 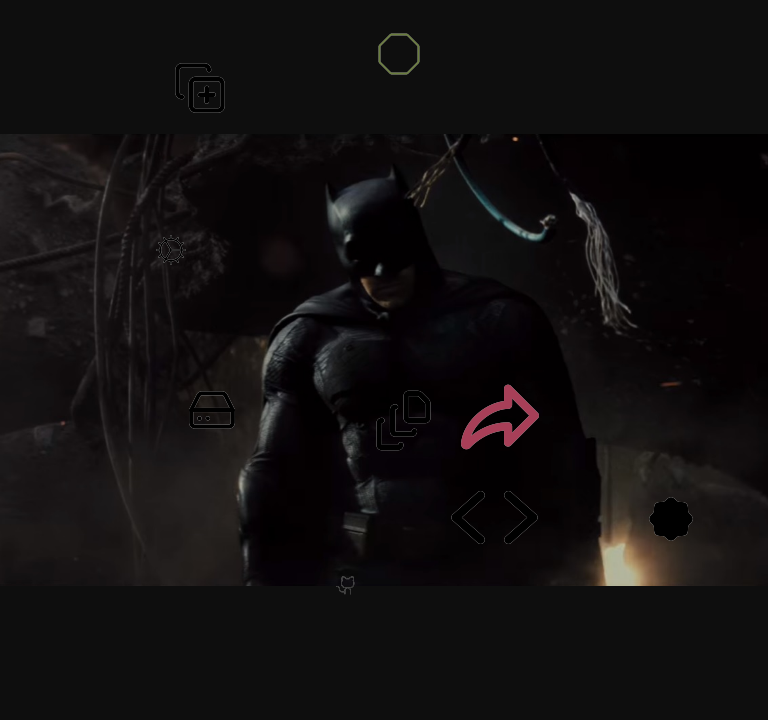 What do you see at coordinates (347, 585) in the screenshot?
I see `view project on github` at bounding box center [347, 585].